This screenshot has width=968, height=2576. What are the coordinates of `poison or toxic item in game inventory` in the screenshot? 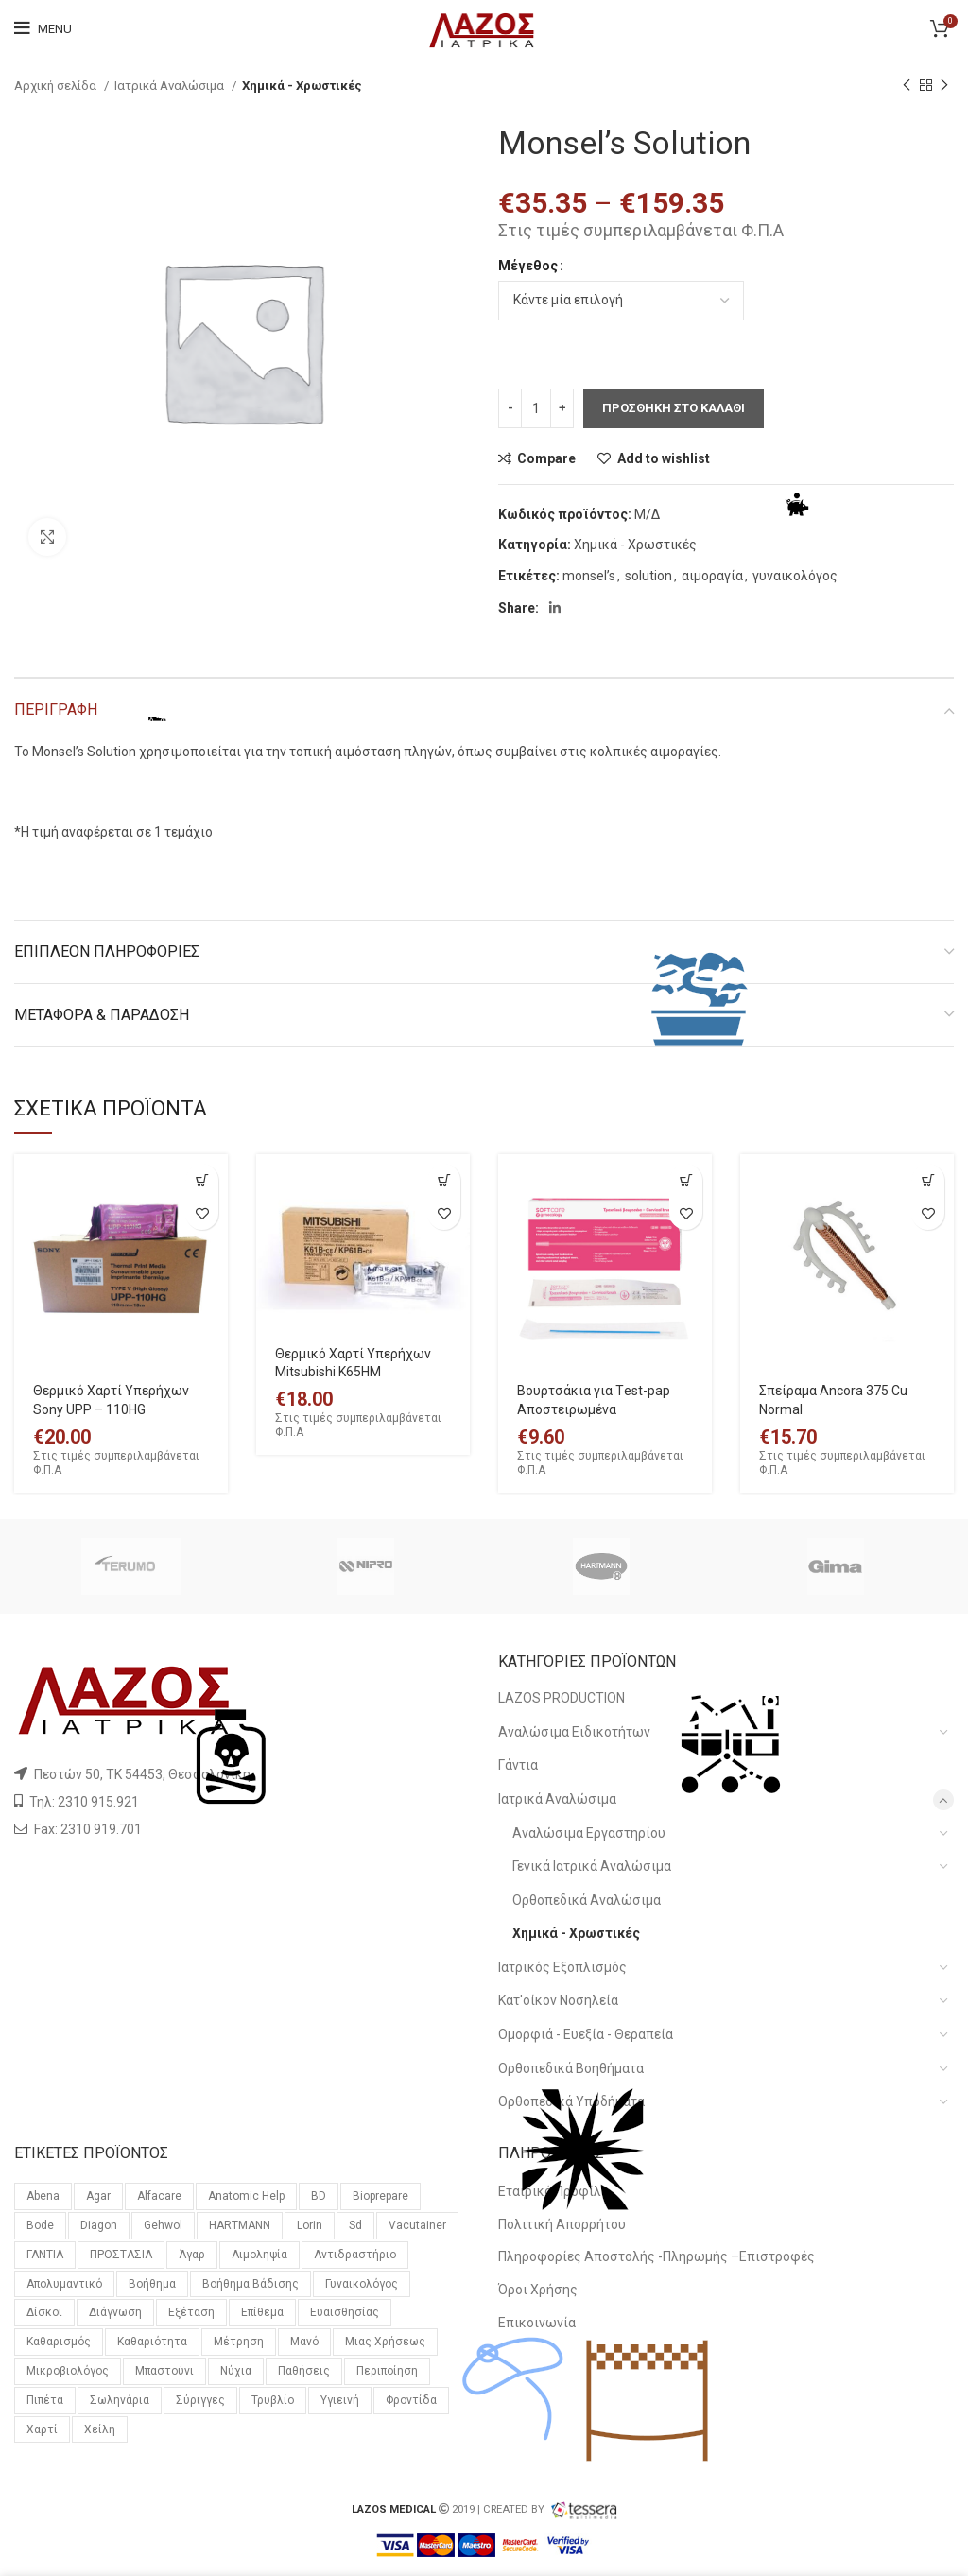 It's located at (230, 1755).